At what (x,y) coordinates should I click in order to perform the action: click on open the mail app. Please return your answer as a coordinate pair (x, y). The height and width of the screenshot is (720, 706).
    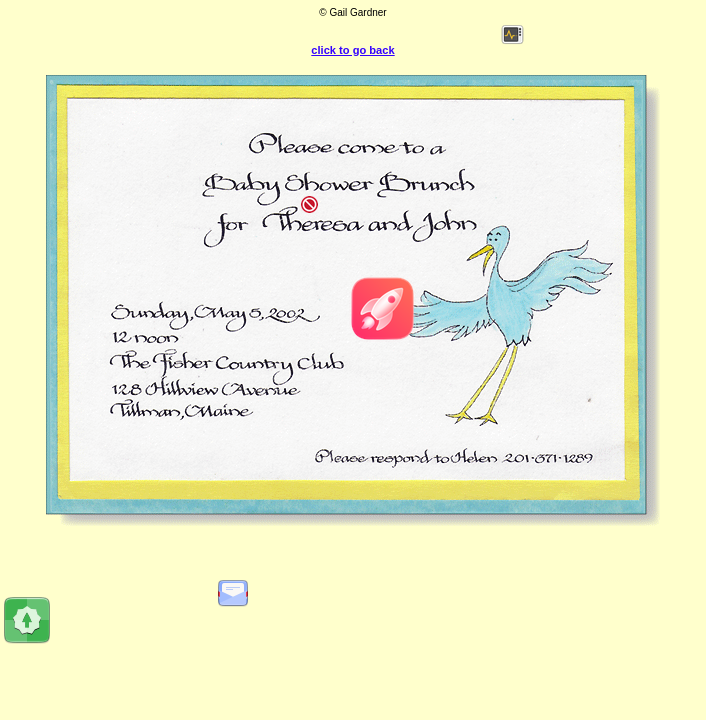
    Looking at the image, I should click on (233, 593).